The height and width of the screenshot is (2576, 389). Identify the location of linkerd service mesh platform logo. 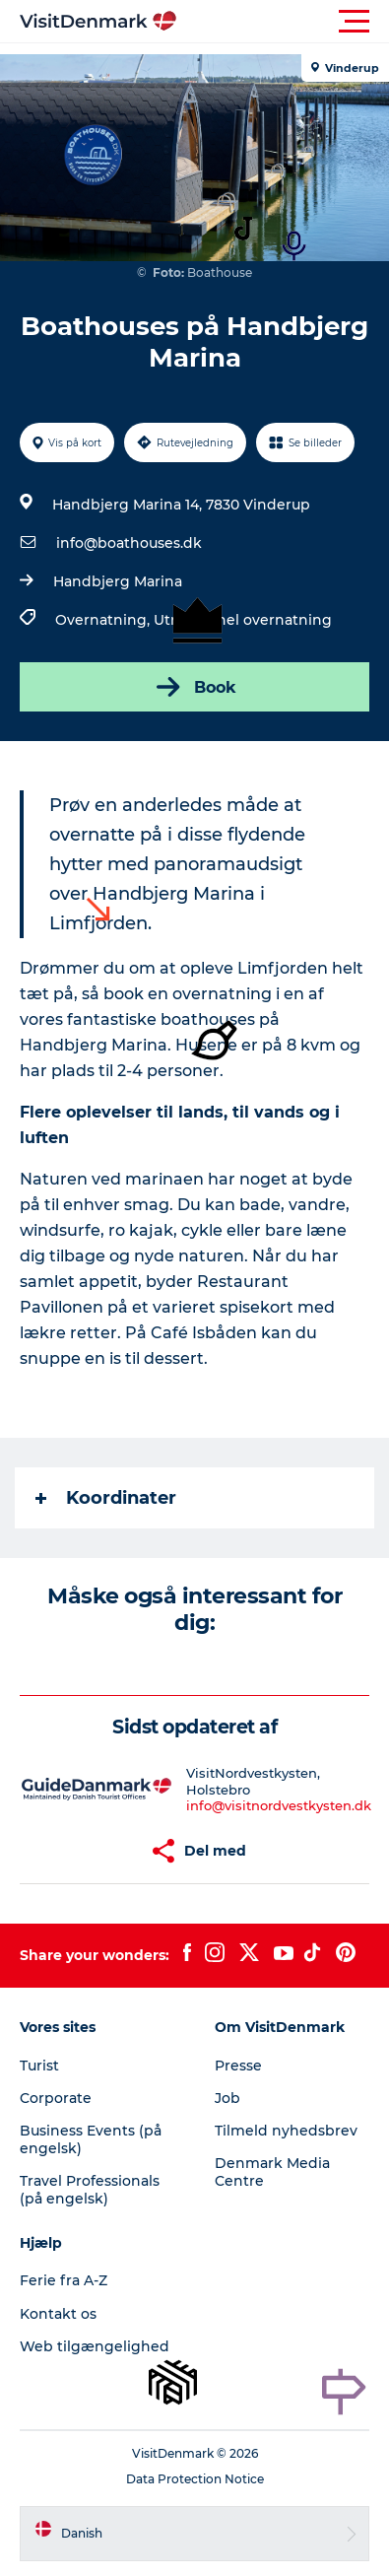
(172, 2382).